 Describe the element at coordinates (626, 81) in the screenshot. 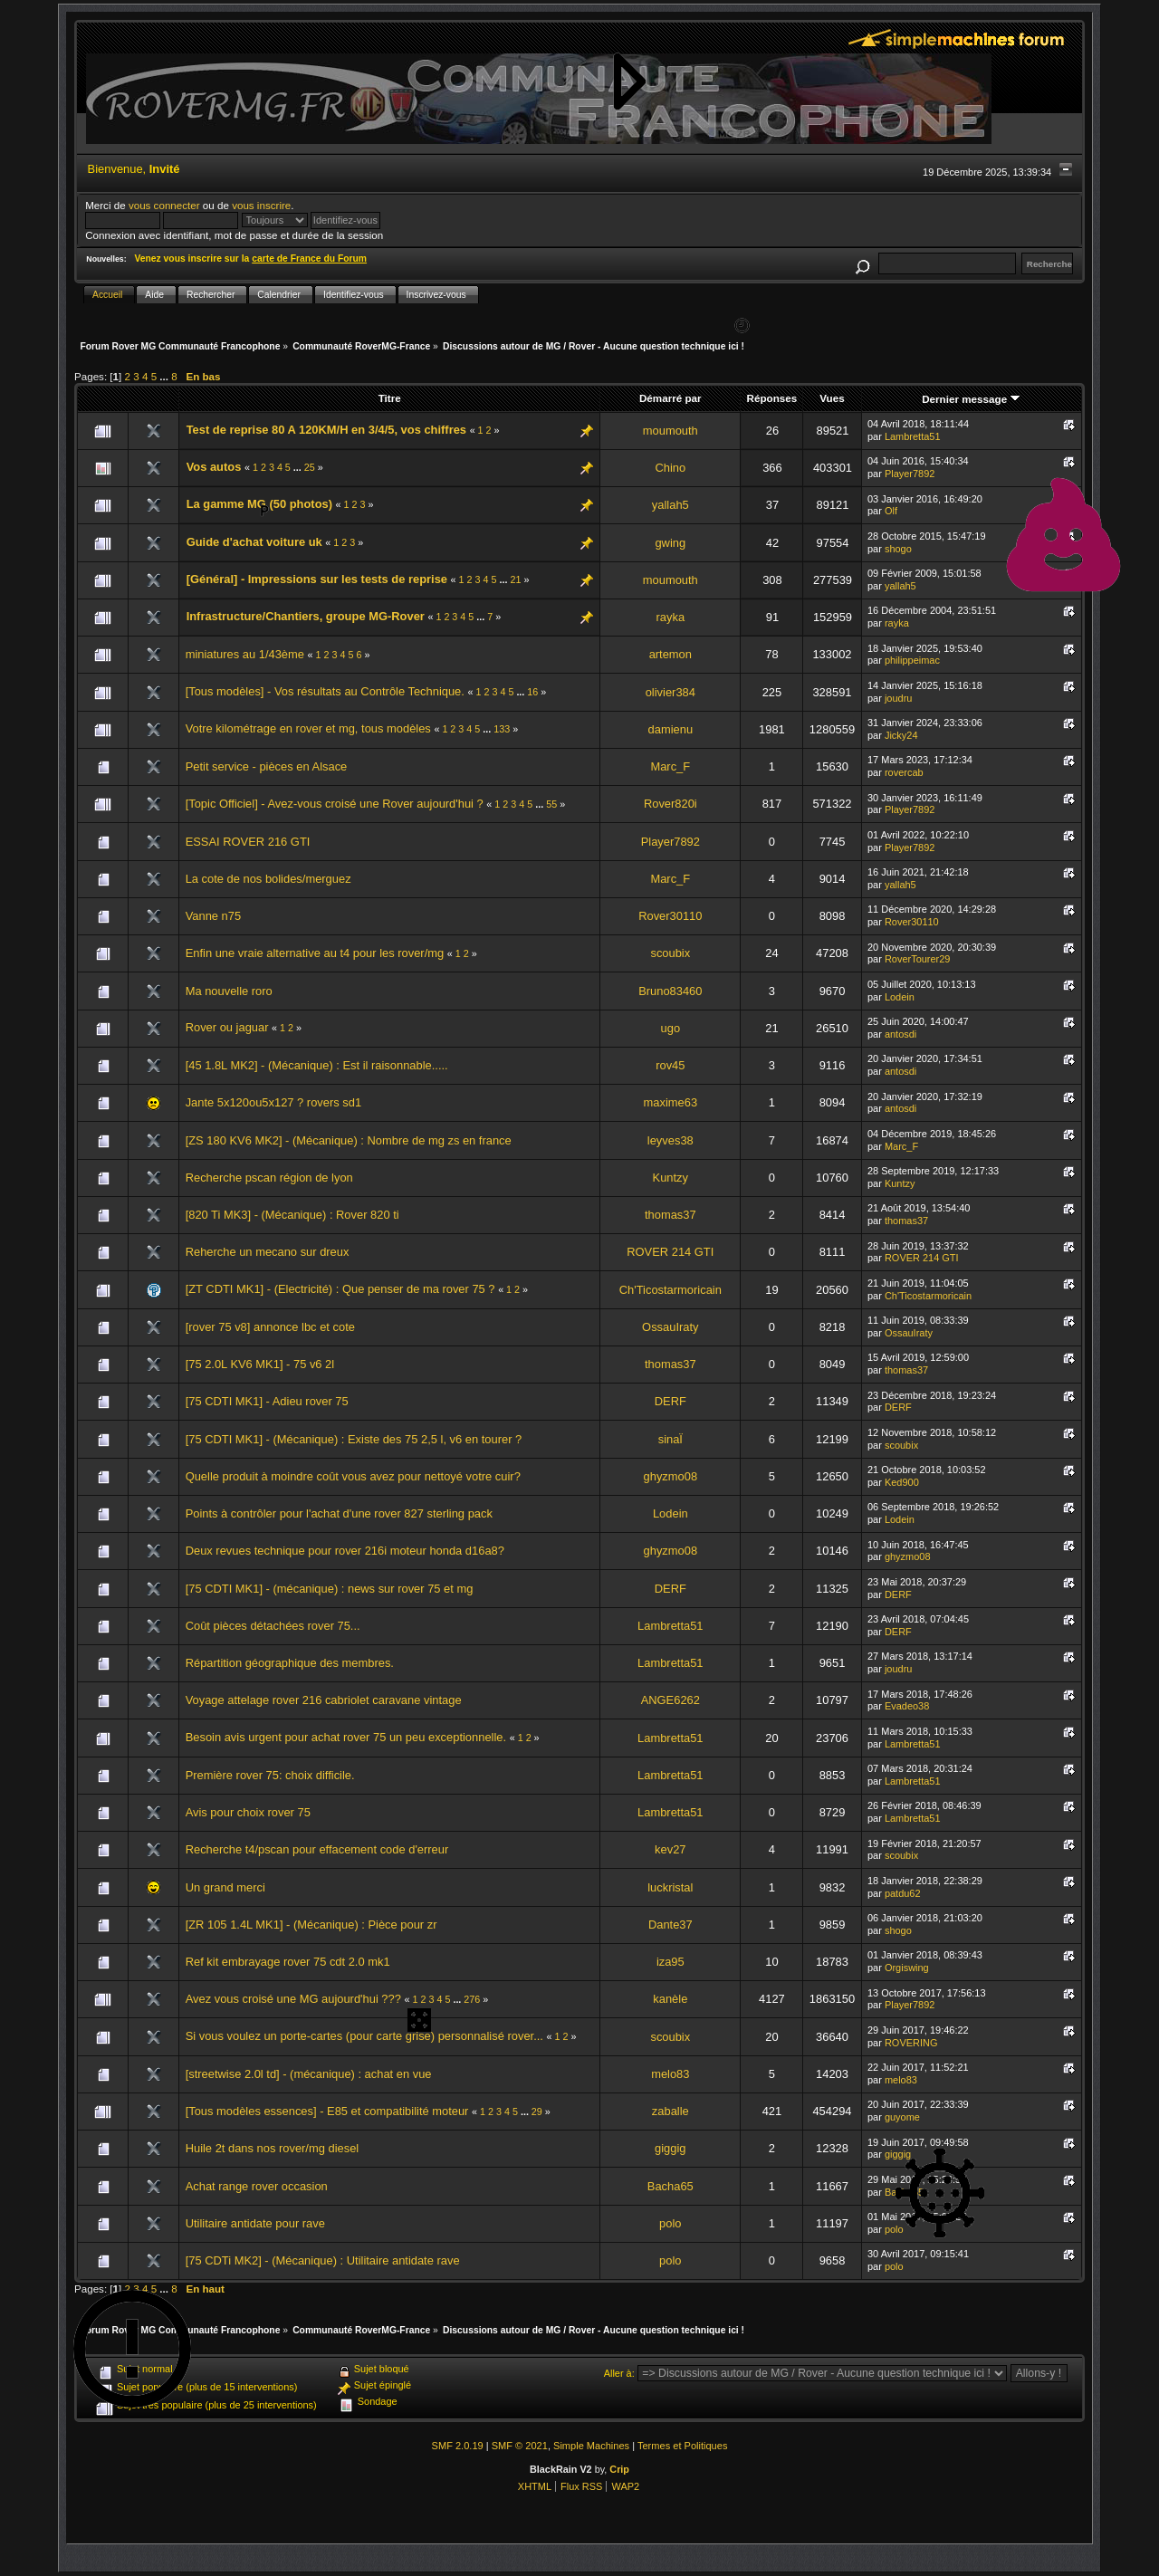

I see `navigate to the next item or screen` at that location.